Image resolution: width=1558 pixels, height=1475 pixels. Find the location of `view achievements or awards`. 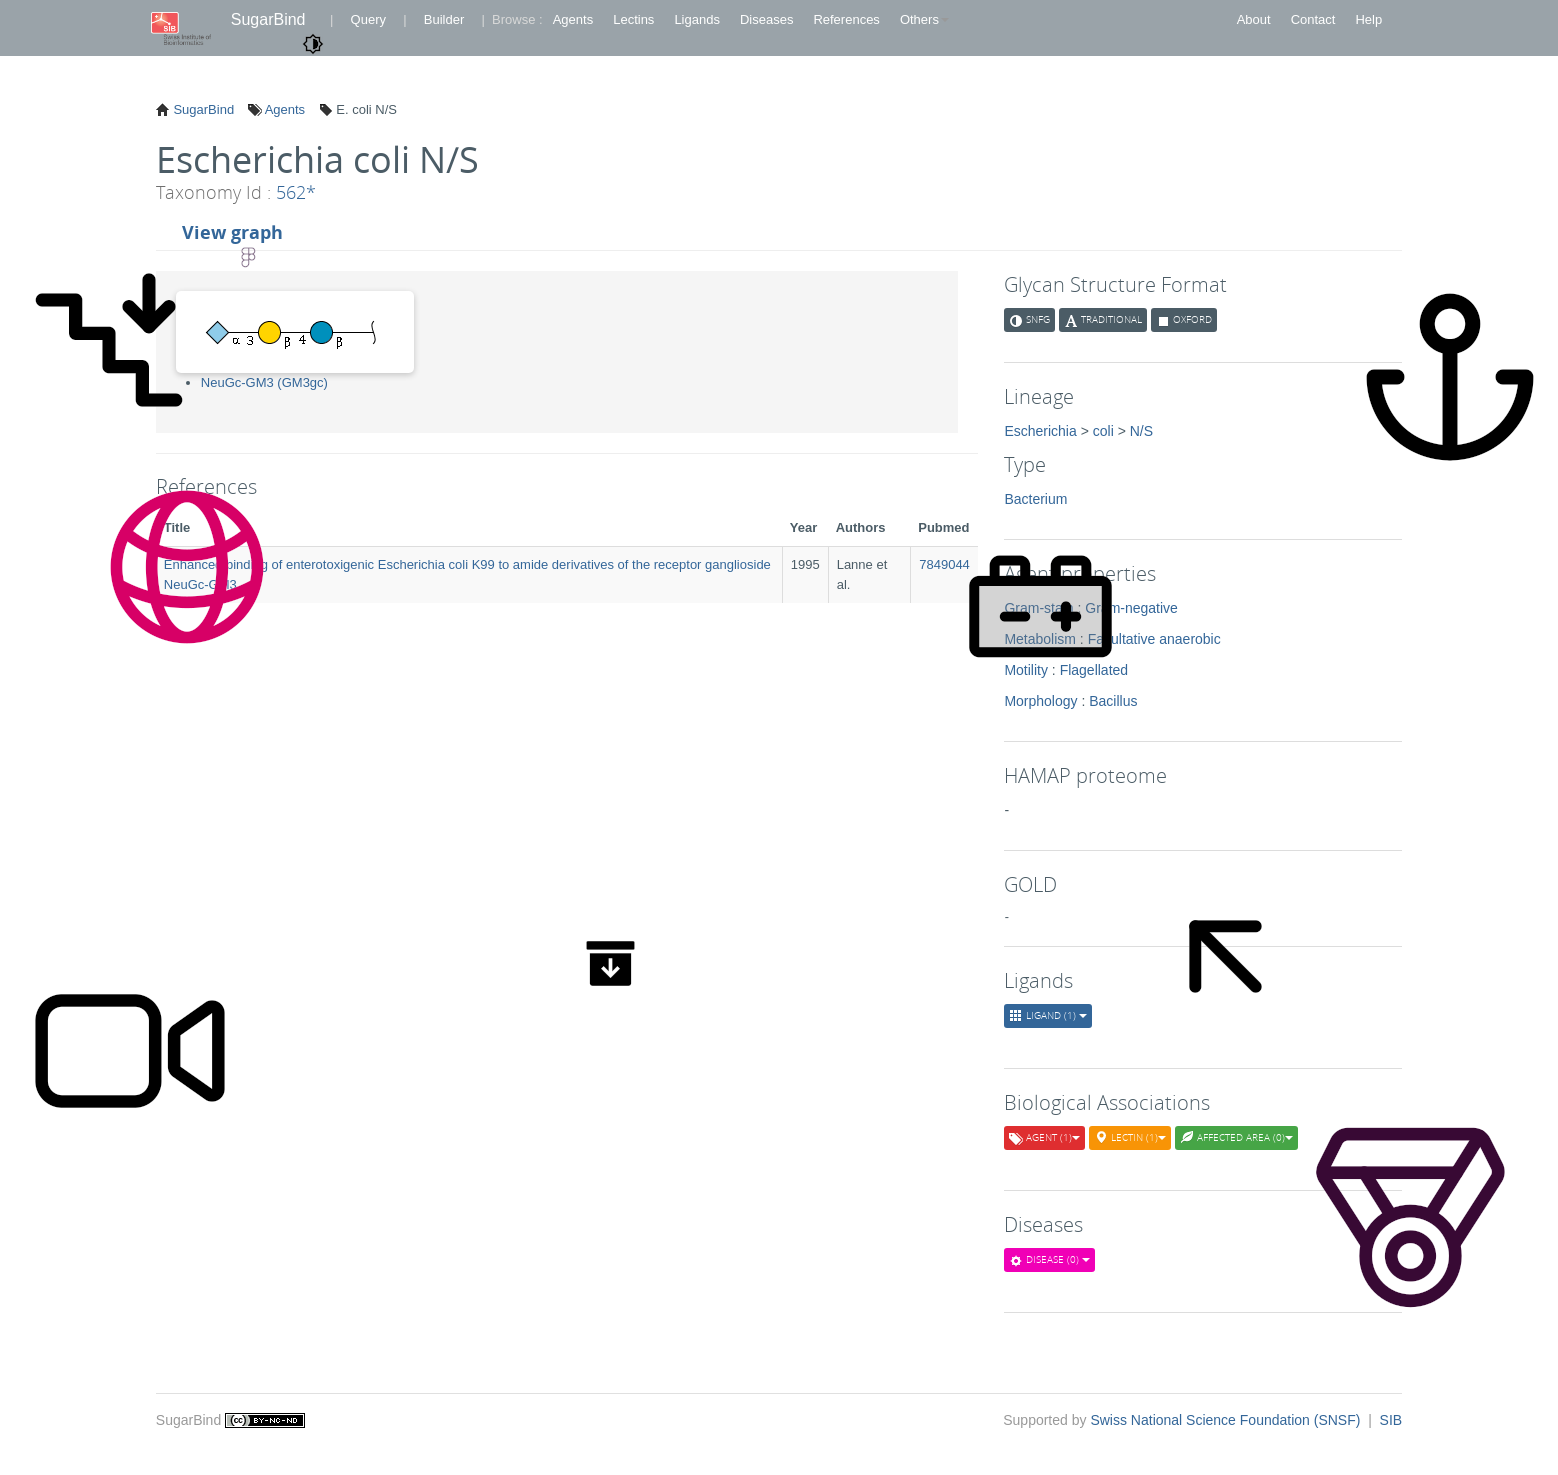

view achievements or awards is located at coordinates (1410, 1217).